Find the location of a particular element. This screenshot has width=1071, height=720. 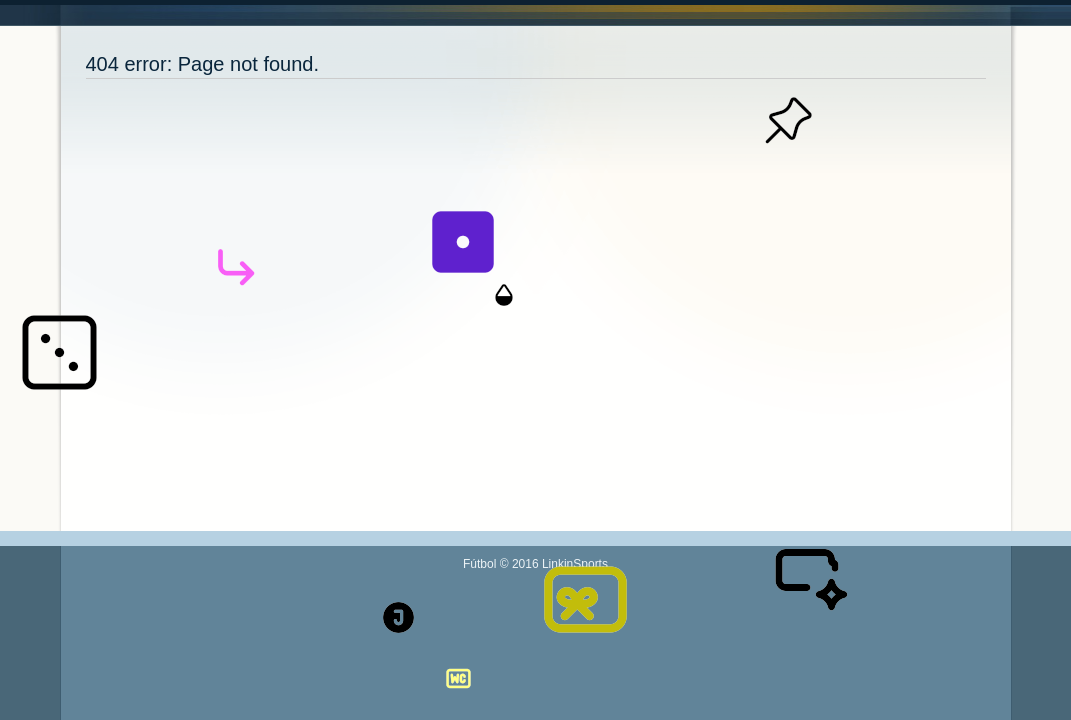

randomize or shuffle content is located at coordinates (59, 352).